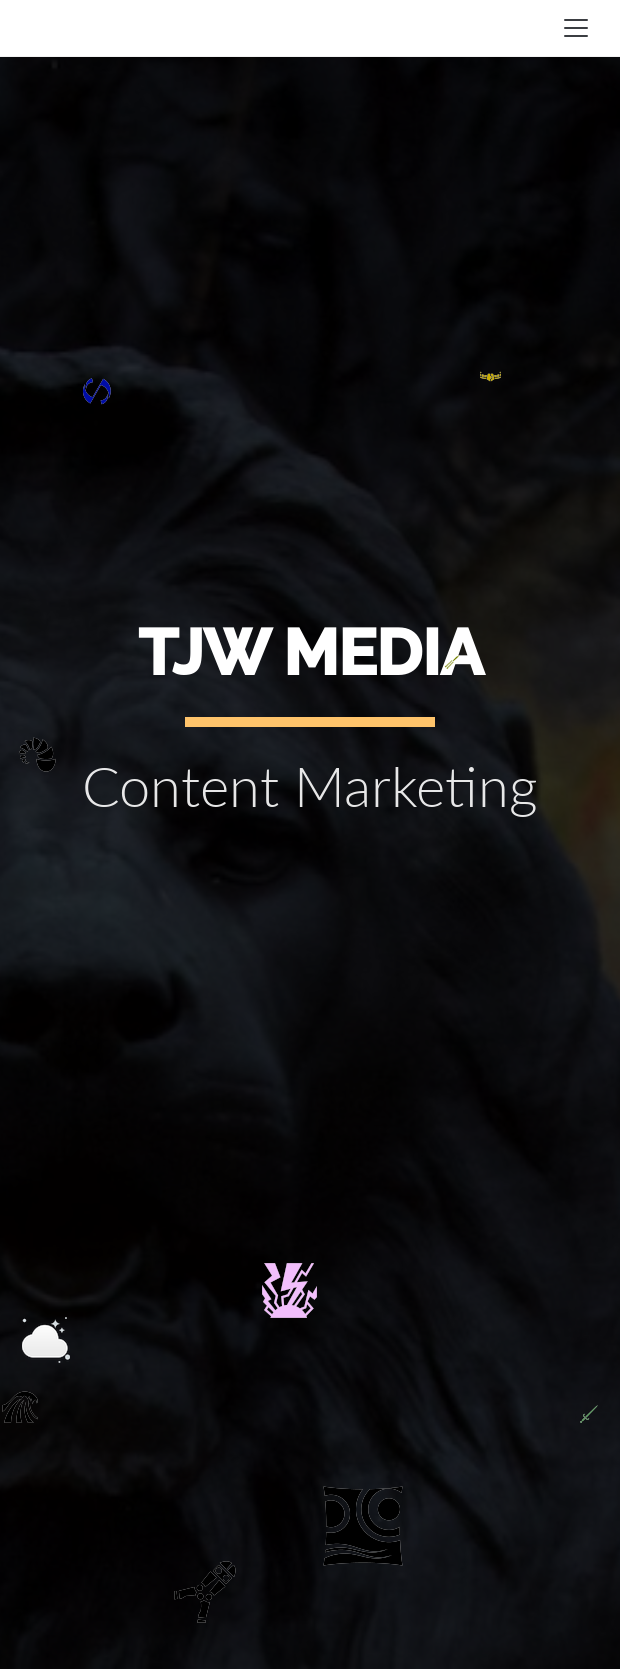 The width and height of the screenshot is (620, 1669). Describe the element at coordinates (205, 1591) in the screenshot. I see `bolt cutter tool item in game inventory` at that location.